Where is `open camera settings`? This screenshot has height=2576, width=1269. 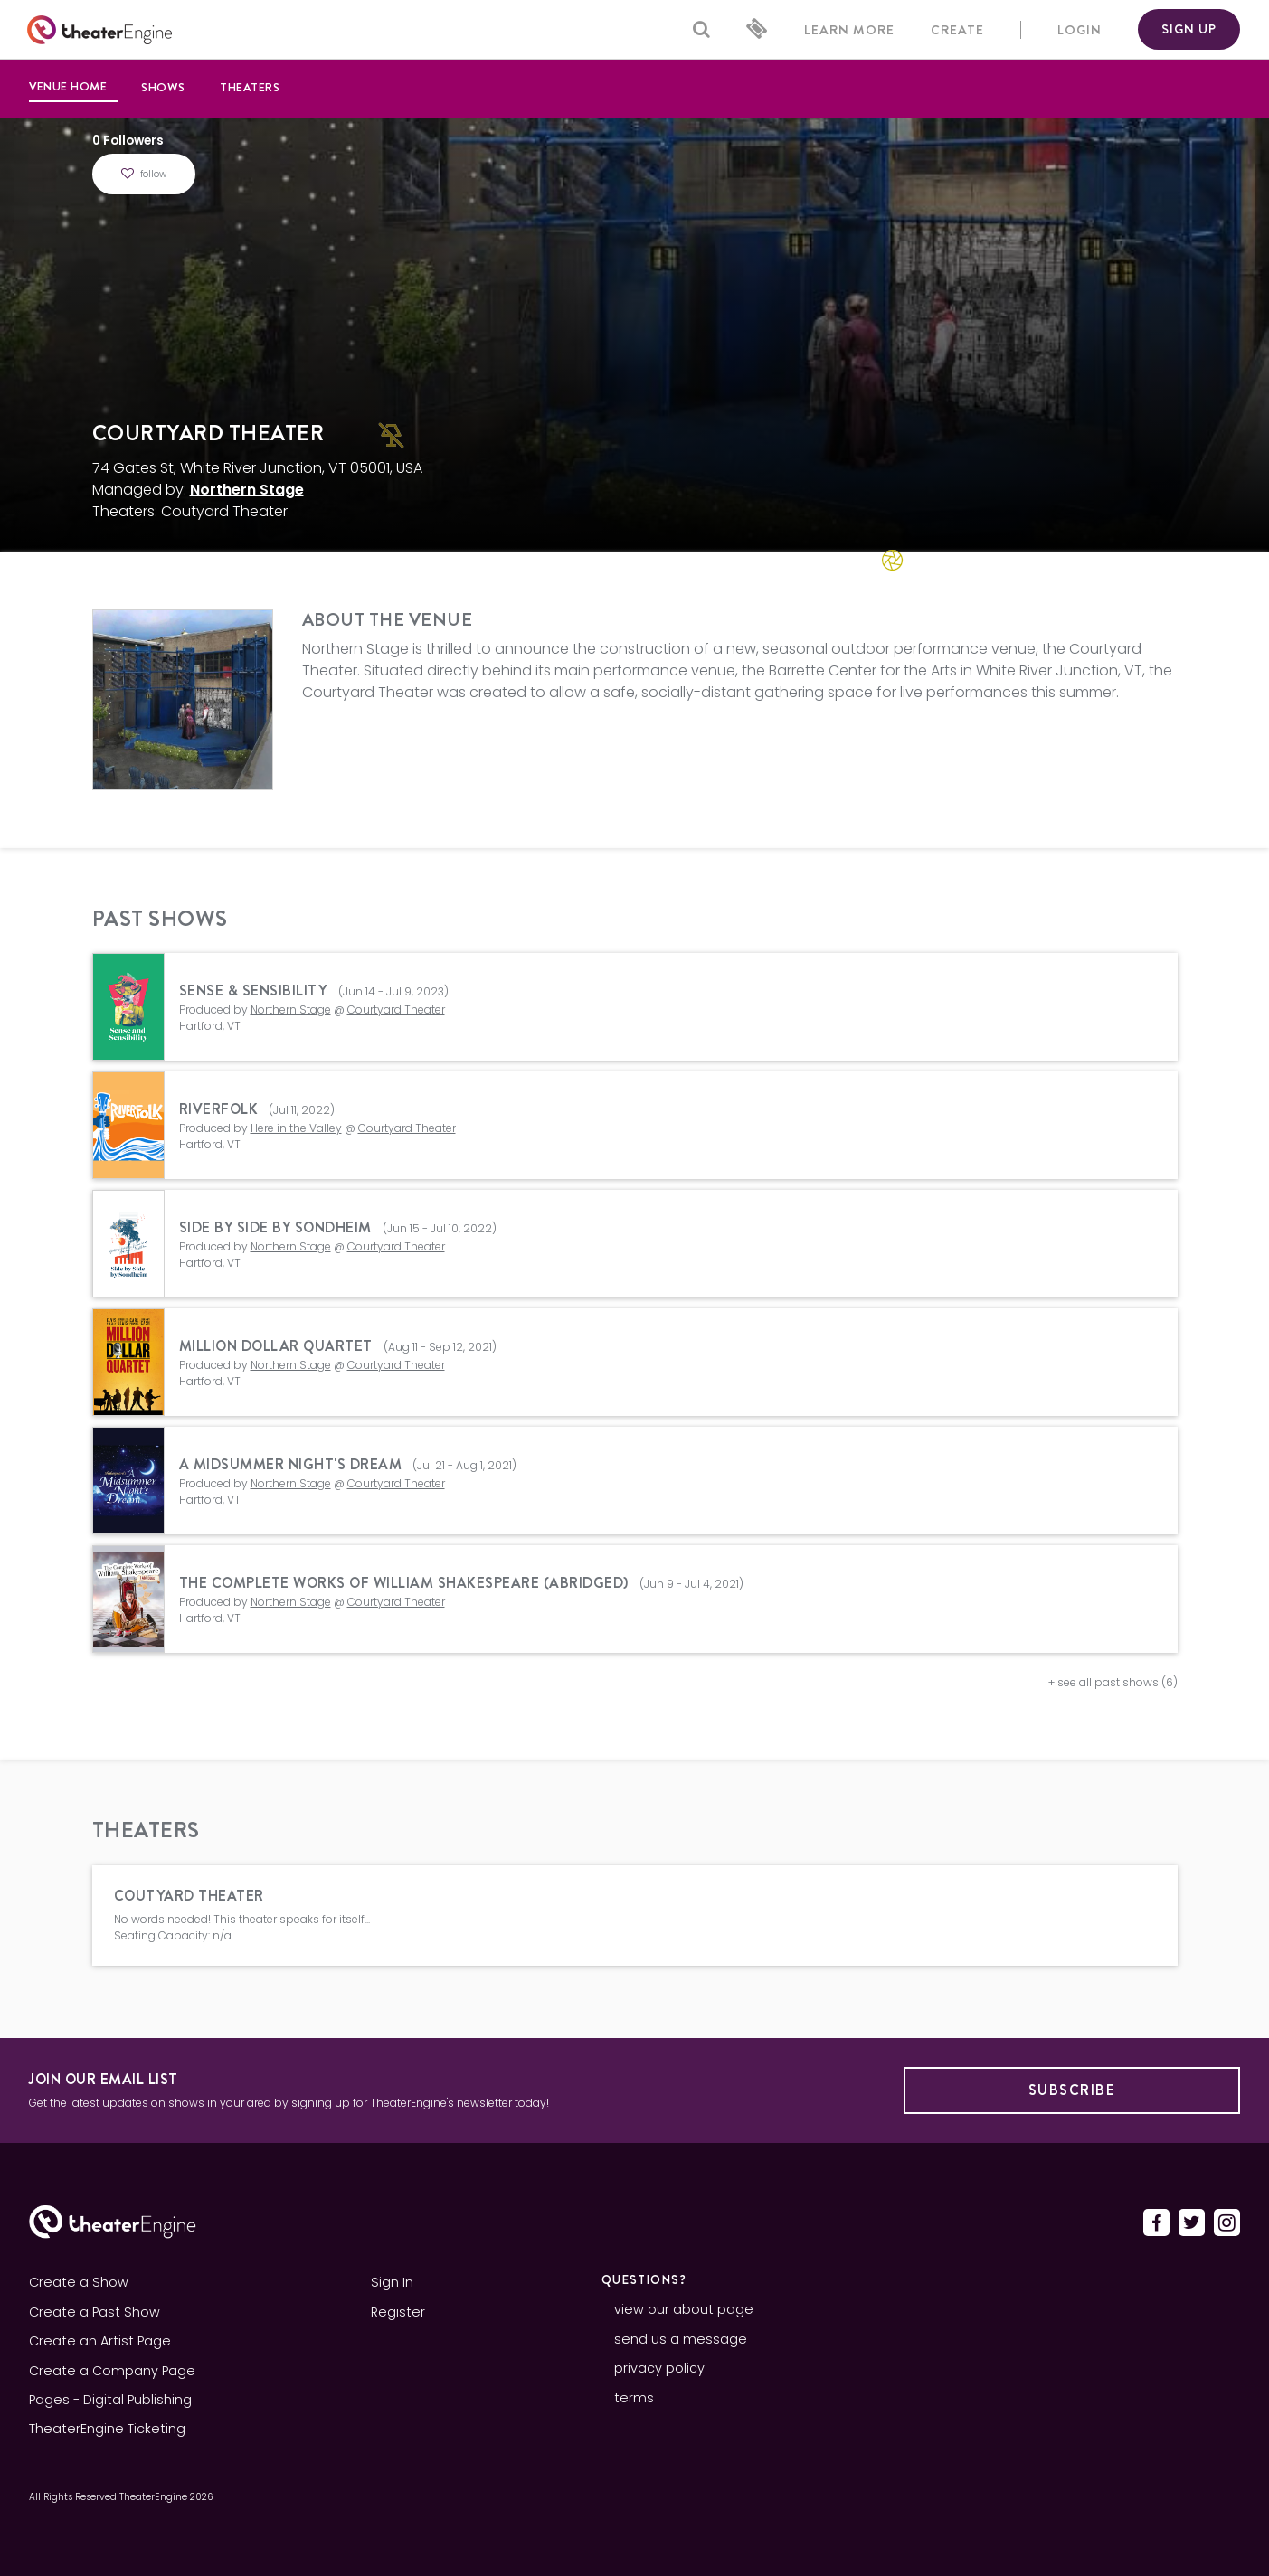 open camera settings is located at coordinates (892, 560).